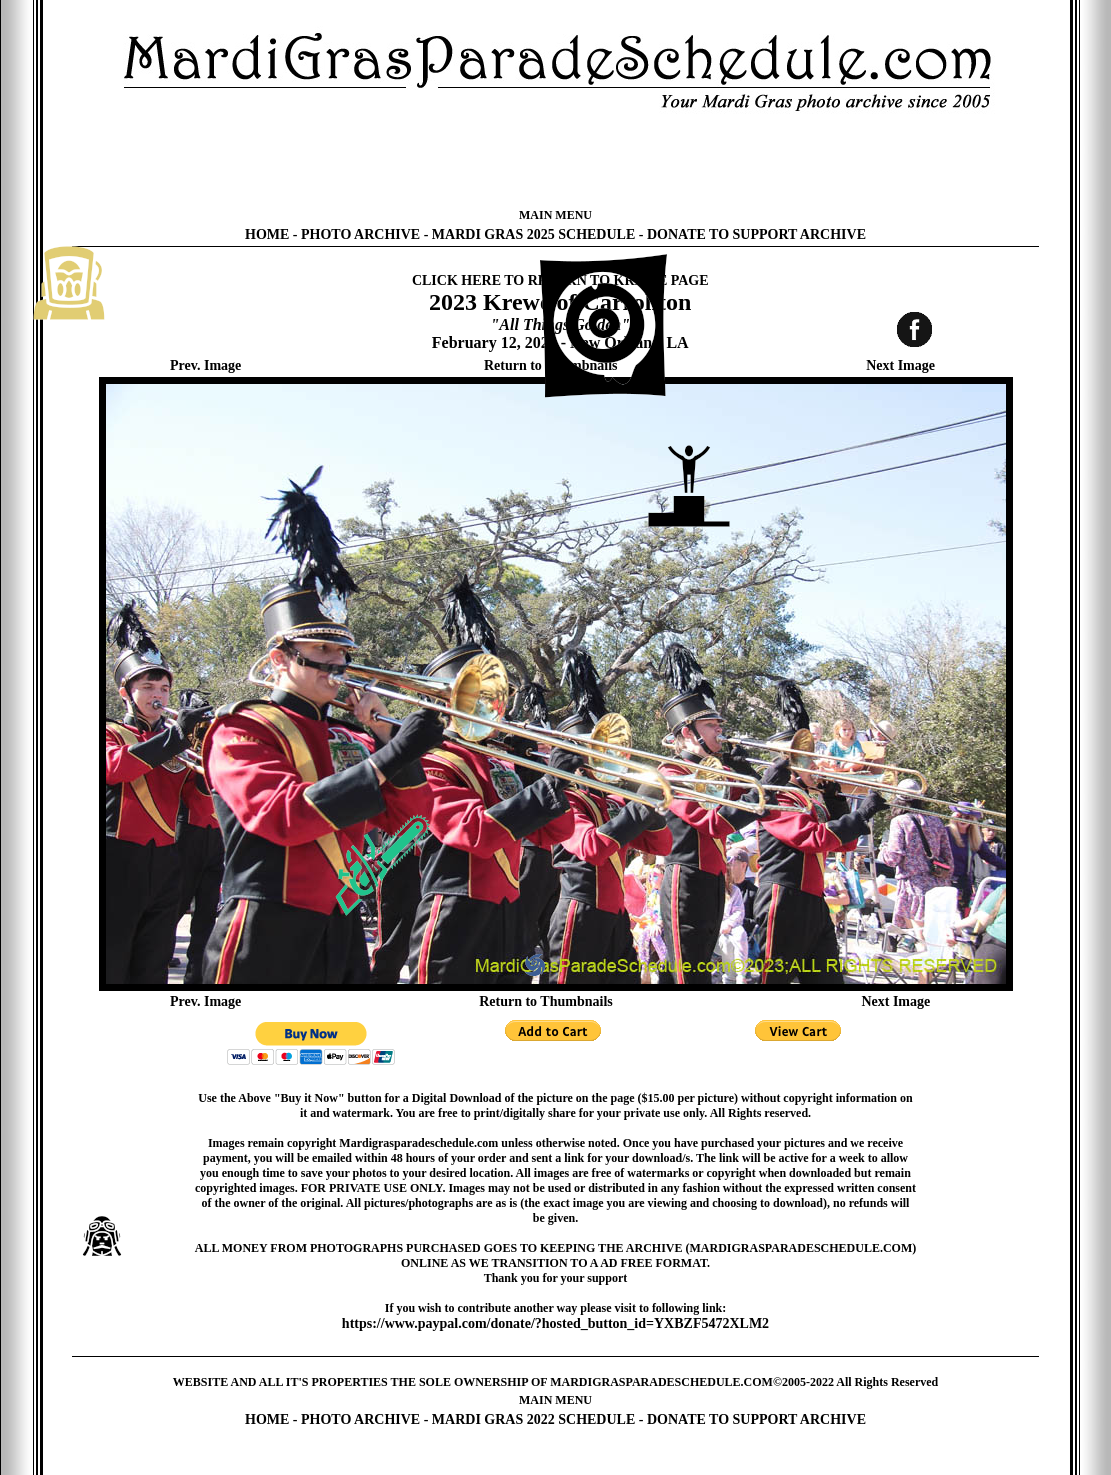 The image size is (1111, 1475). I want to click on view wanted poster or bounty target, so click(604, 325).